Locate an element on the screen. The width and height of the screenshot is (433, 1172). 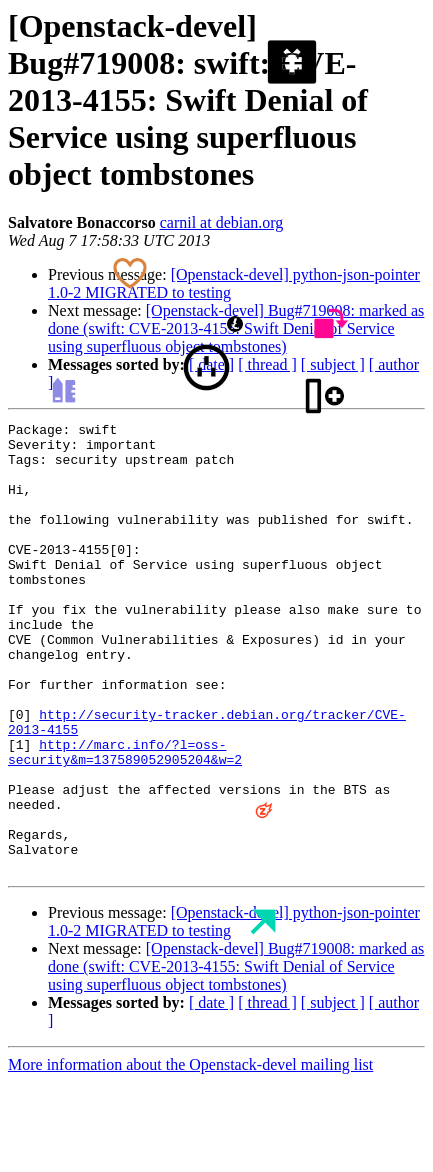
add to favorites is located at coordinates (130, 273).